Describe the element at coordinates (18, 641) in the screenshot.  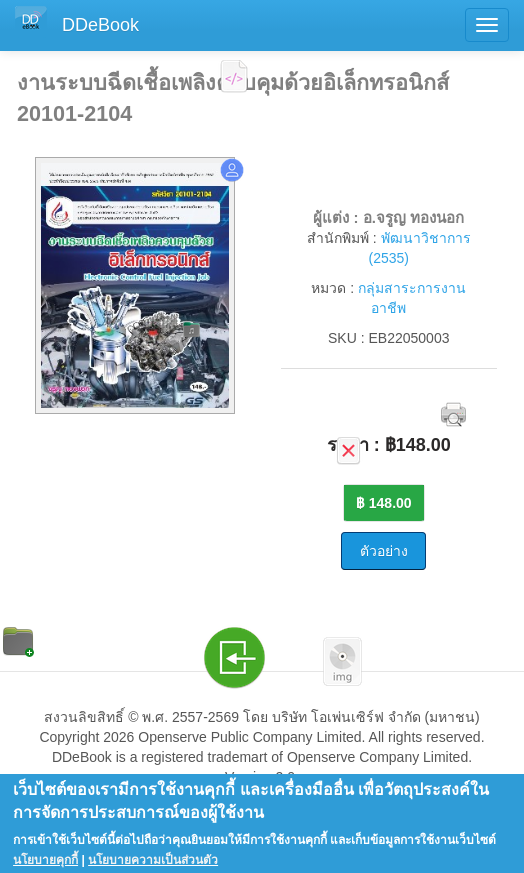
I see `create a new folder` at that location.